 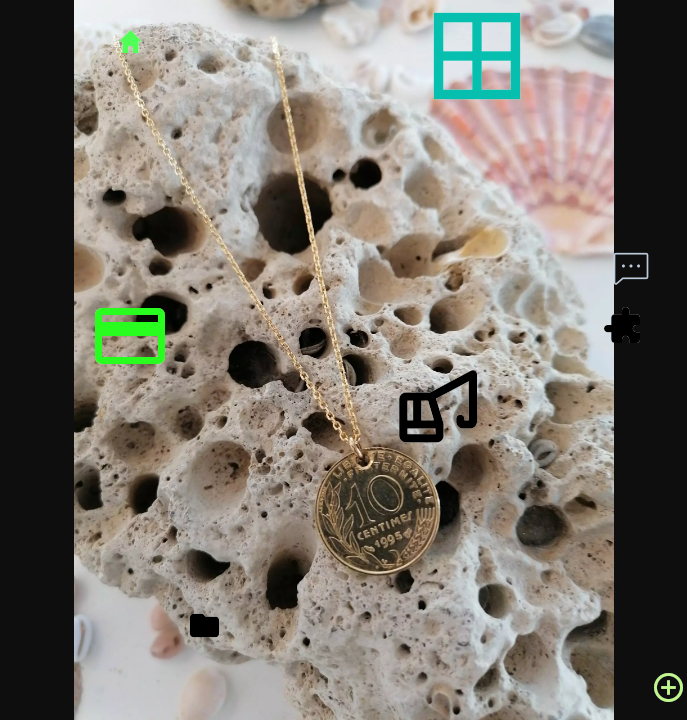 I want to click on open chat or messaging, so click(x=631, y=266).